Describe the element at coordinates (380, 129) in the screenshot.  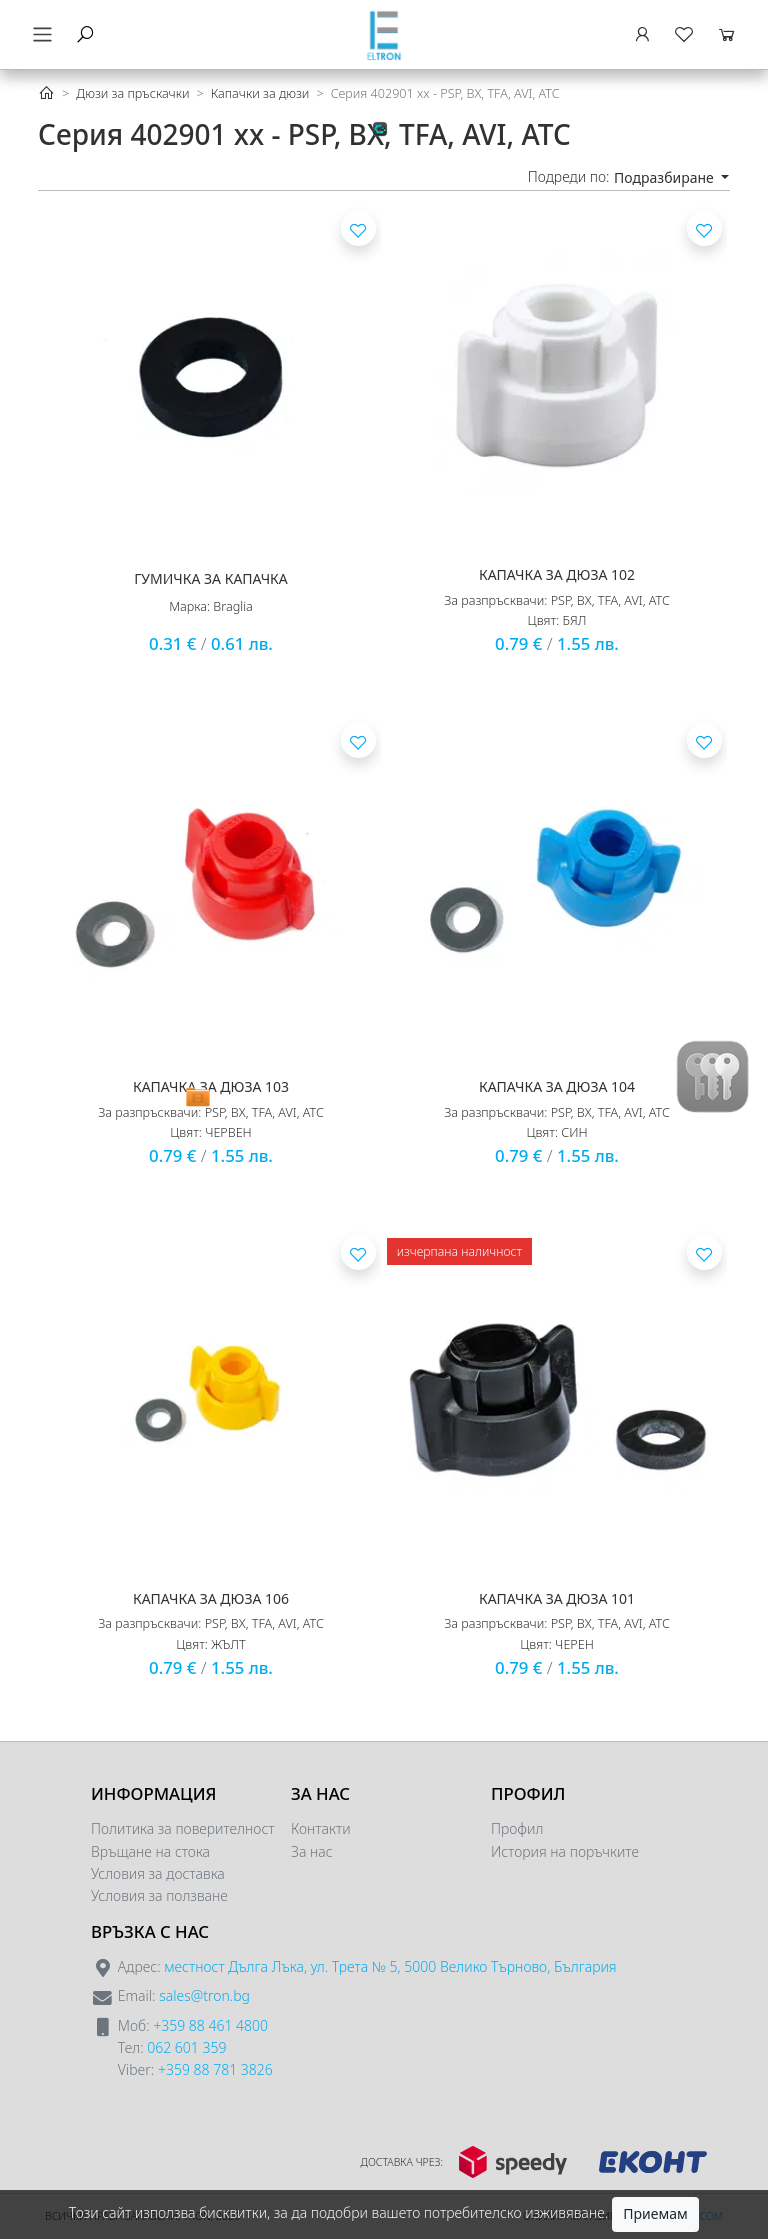
I see `open cachyos welcome app` at that location.